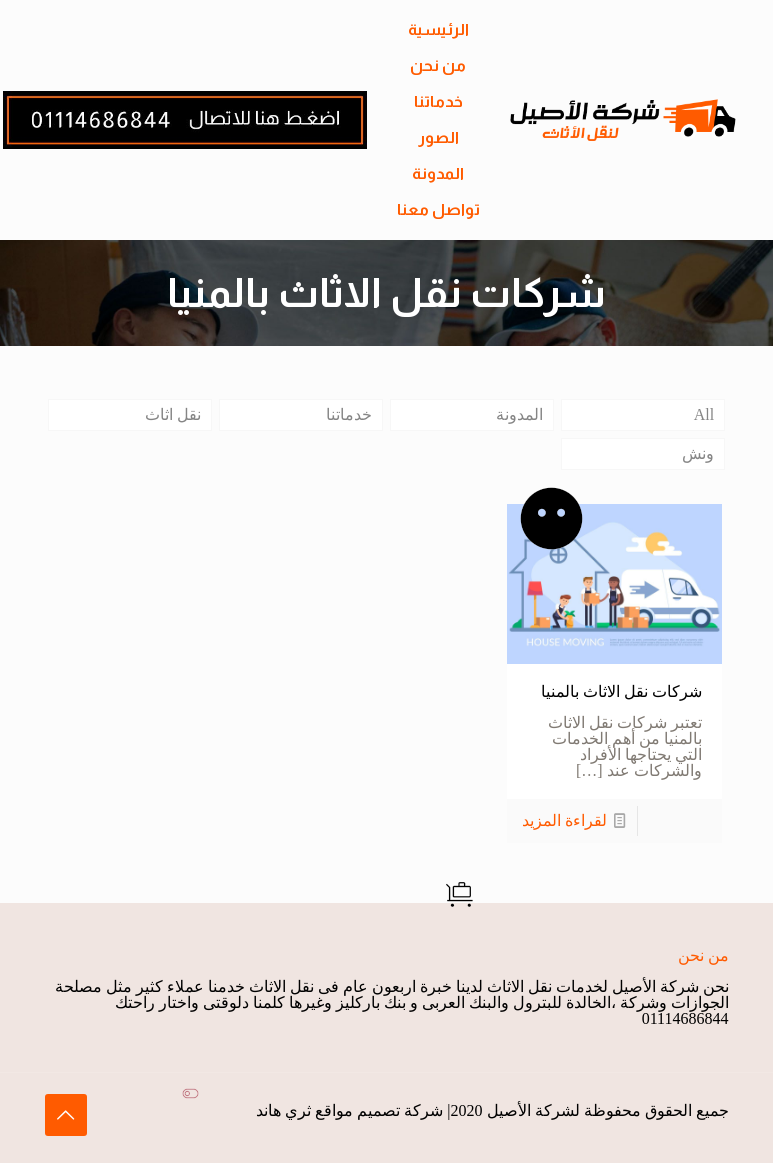 The height and width of the screenshot is (1163, 773). Describe the element at coordinates (459, 894) in the screenshot. I see `access luggage or baggage services` at that location.